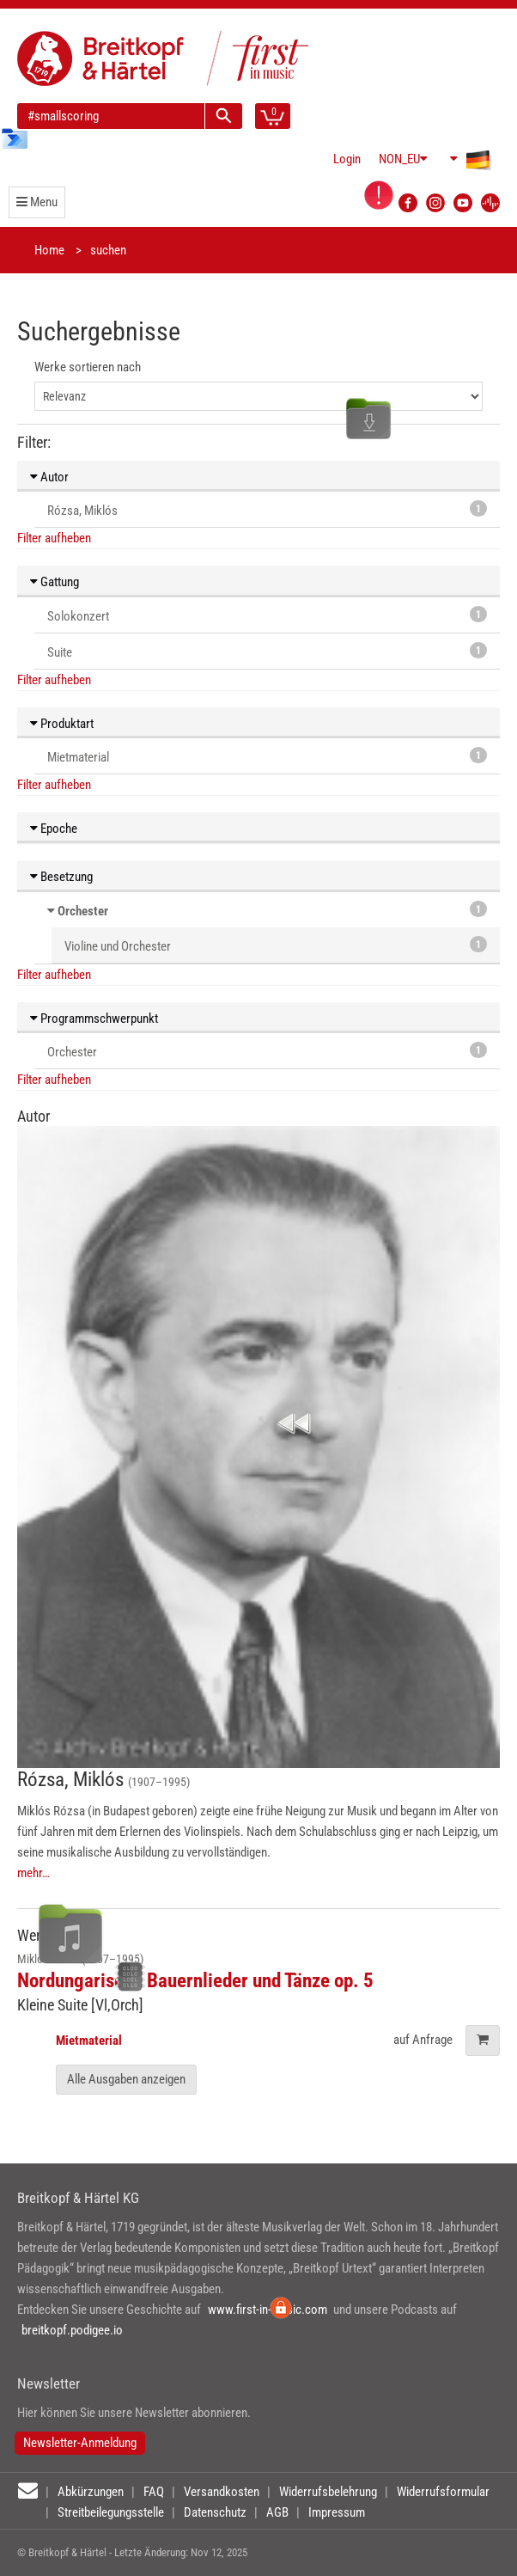 Image resolution: width=517 pixels, height=2576 pixels. What do you see at coordinates (293, 1423) in the screenshot?
I see `seek forward in media (right-to-left interface)` at bounding box center [293, 1423].